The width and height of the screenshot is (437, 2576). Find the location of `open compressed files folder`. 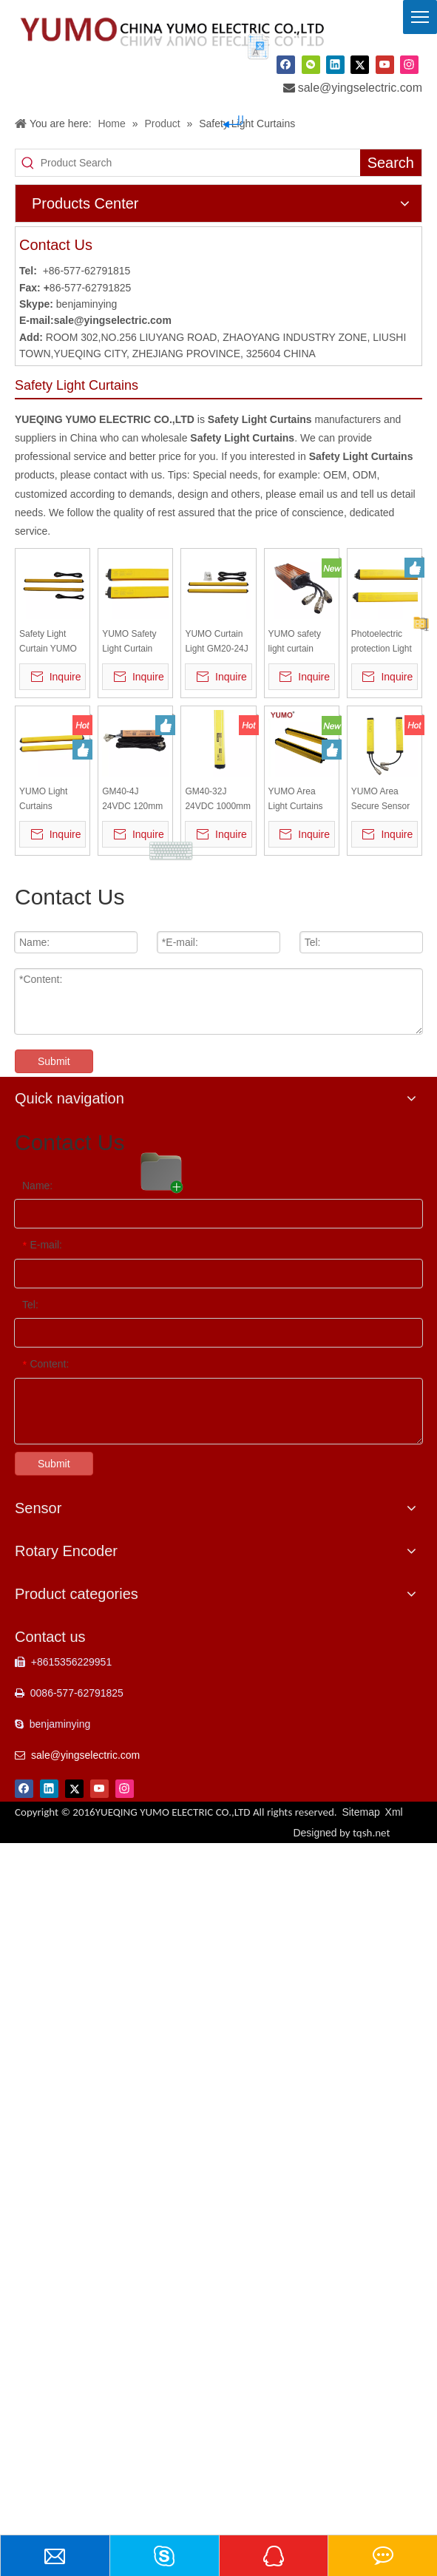

open compressed files folder is located at coordinates (421, 623).